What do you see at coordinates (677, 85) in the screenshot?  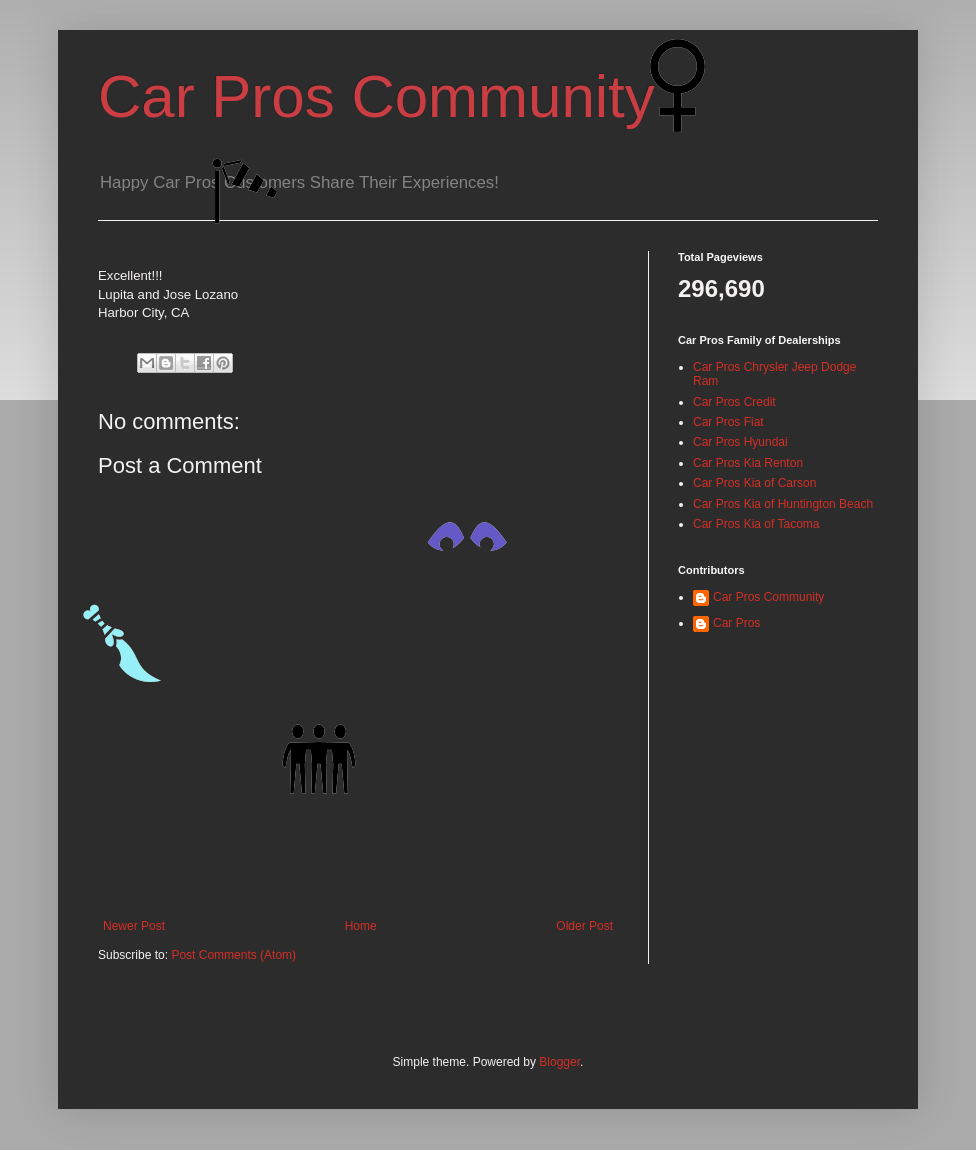 I see `select female gender option` at bounding box center [677, 85].